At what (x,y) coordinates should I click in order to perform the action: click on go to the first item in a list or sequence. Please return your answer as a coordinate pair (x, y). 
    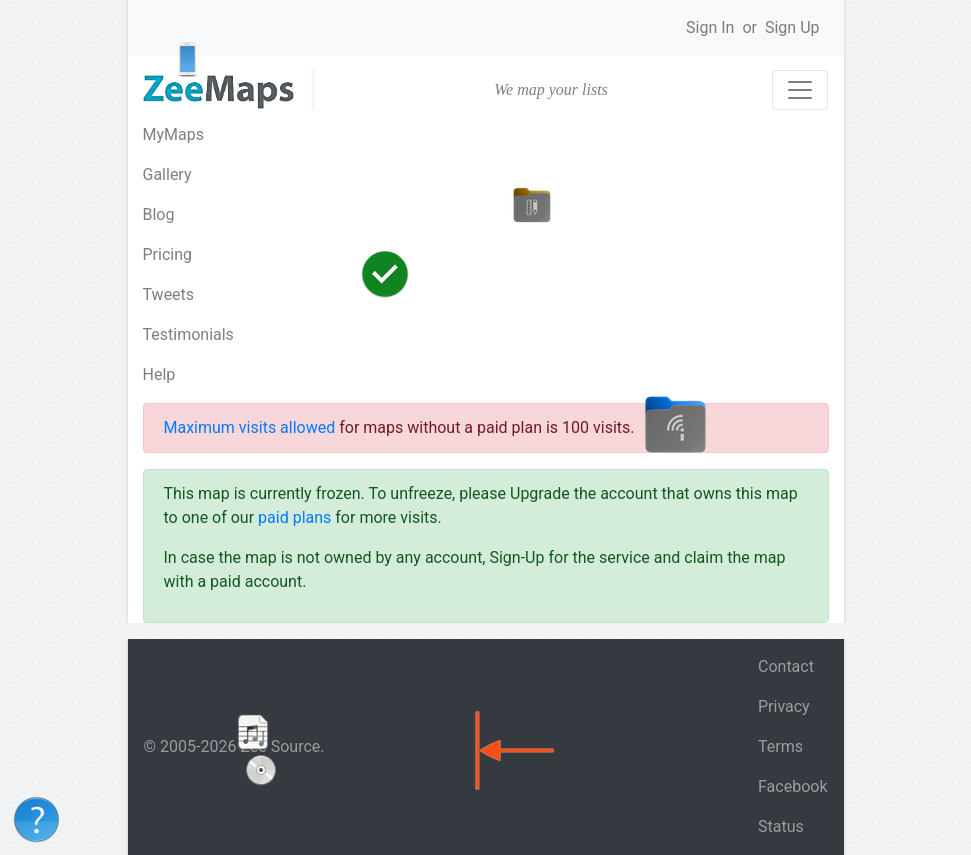
    Looking at the image, I should click on (514, 750).